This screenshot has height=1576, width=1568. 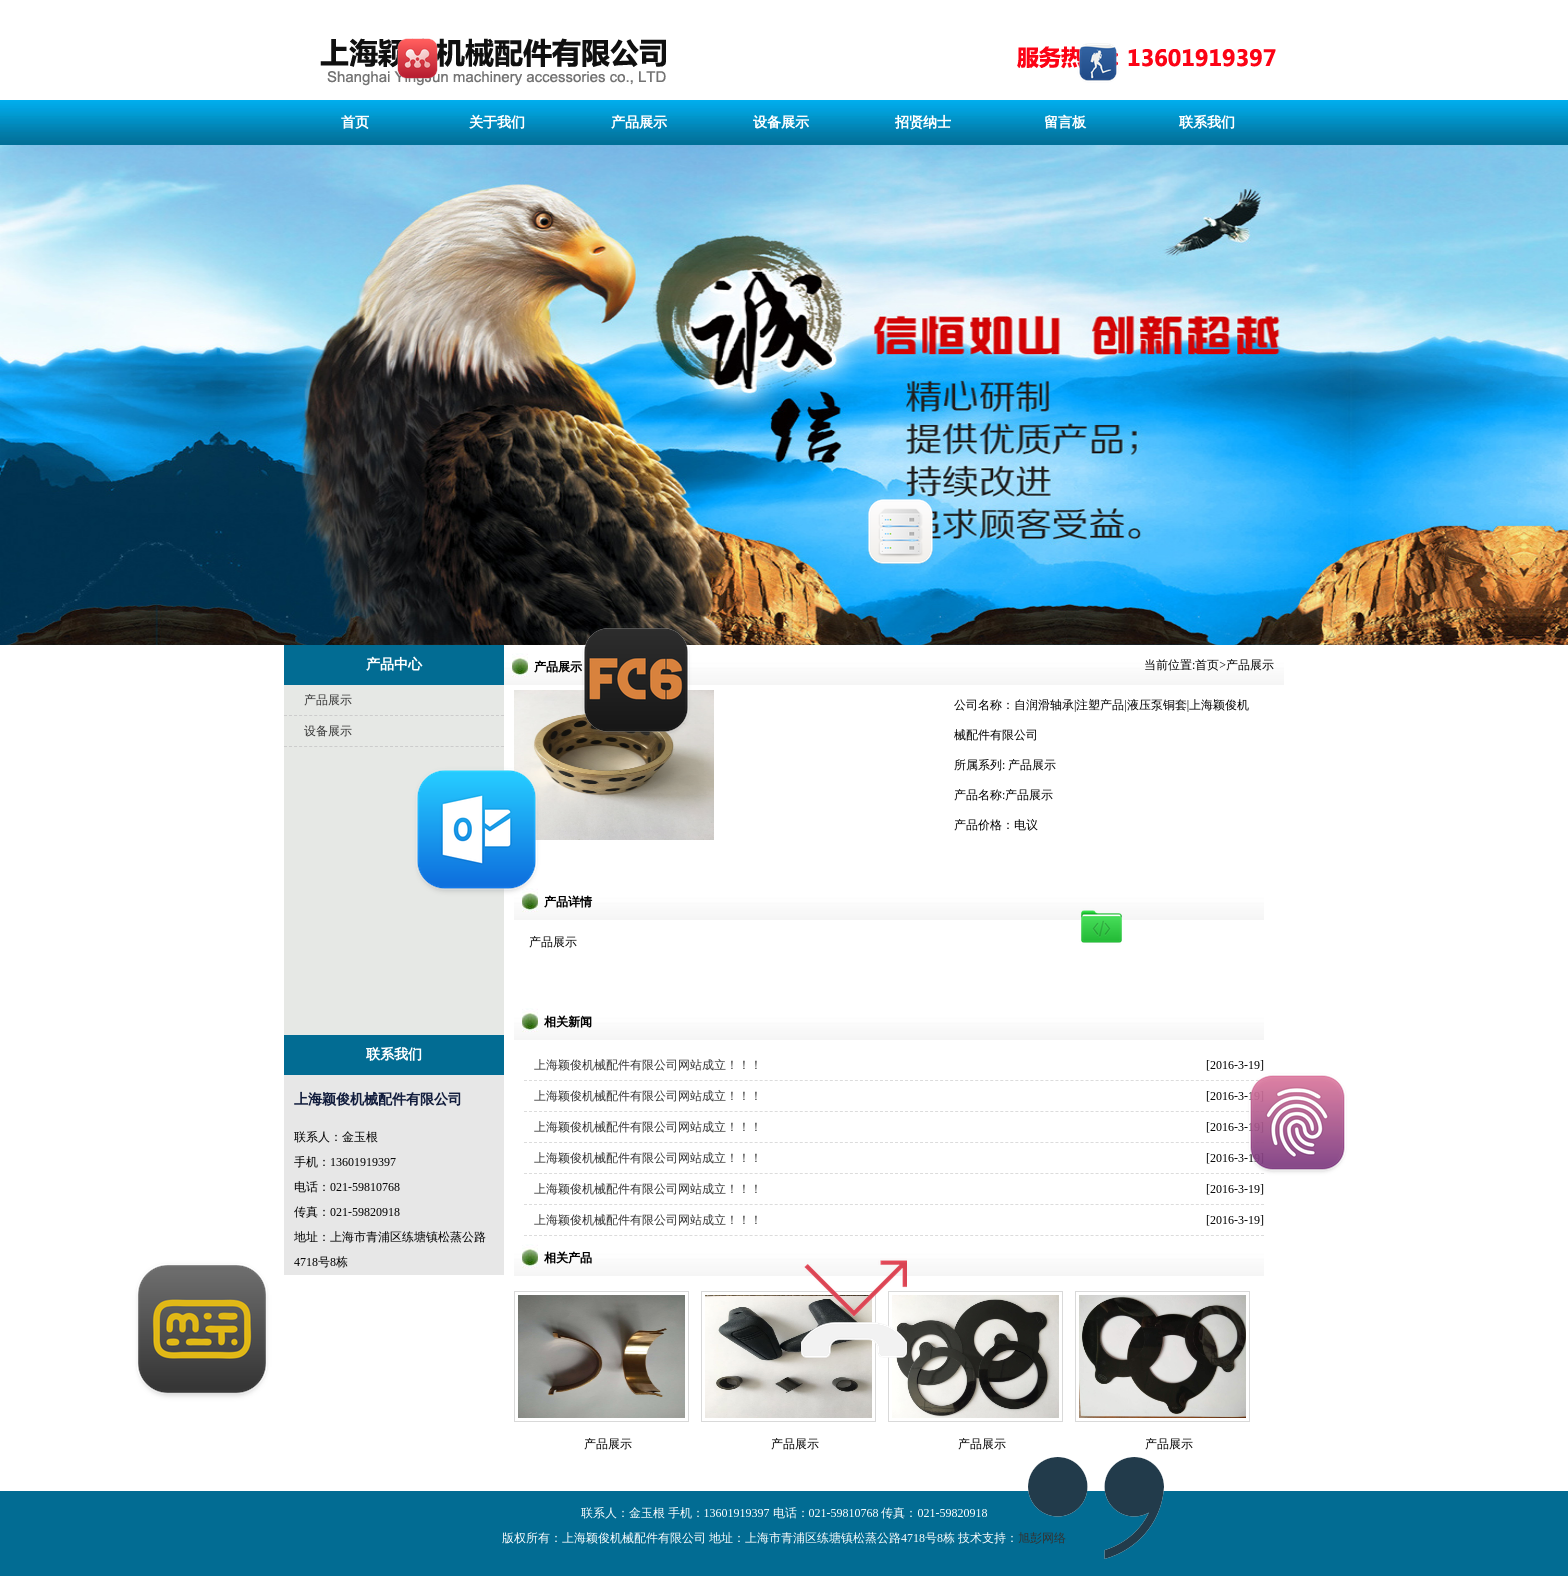 I want to click on indicates a missed incoming call, so click(x=854, y=1309).